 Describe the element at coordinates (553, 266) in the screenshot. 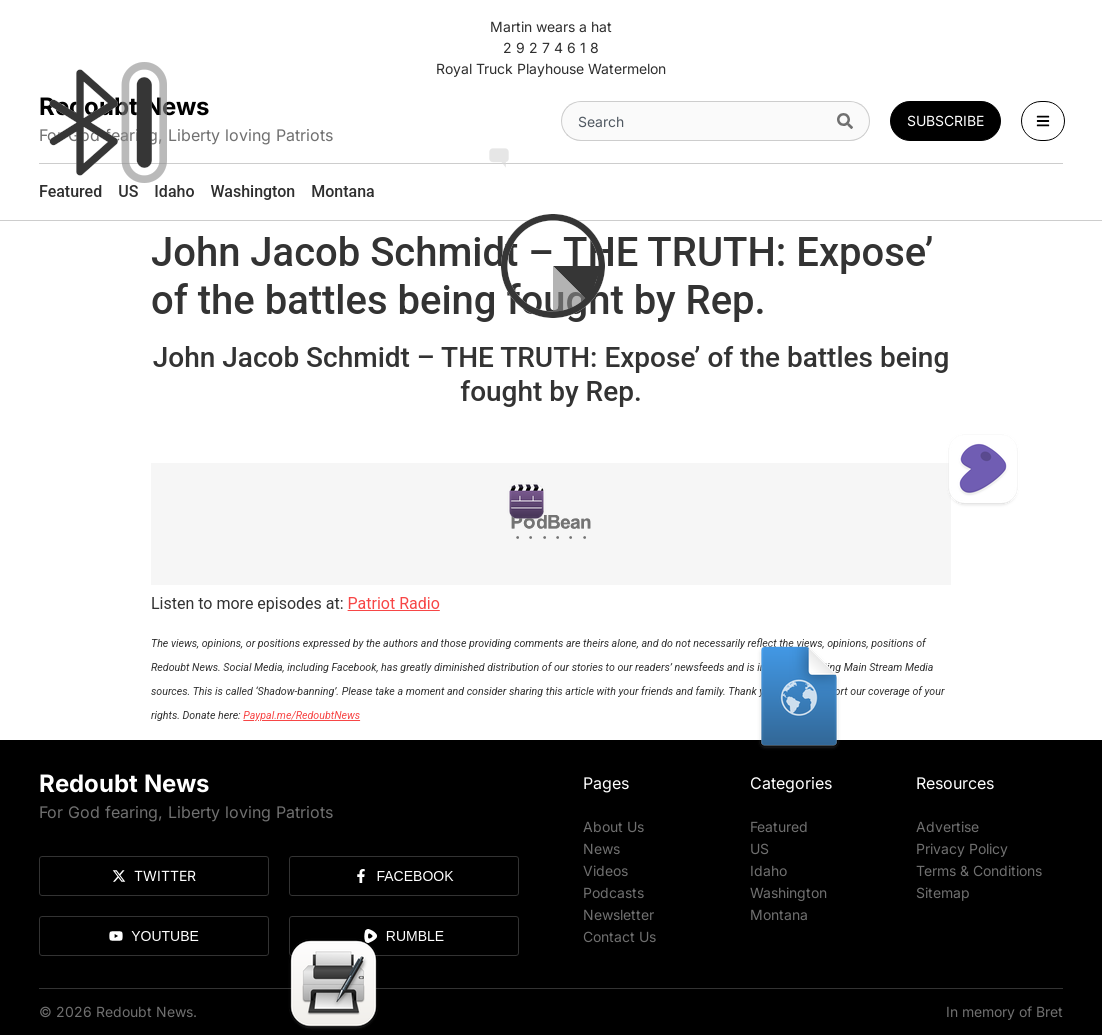

I see `view disk storage usage` at that location.